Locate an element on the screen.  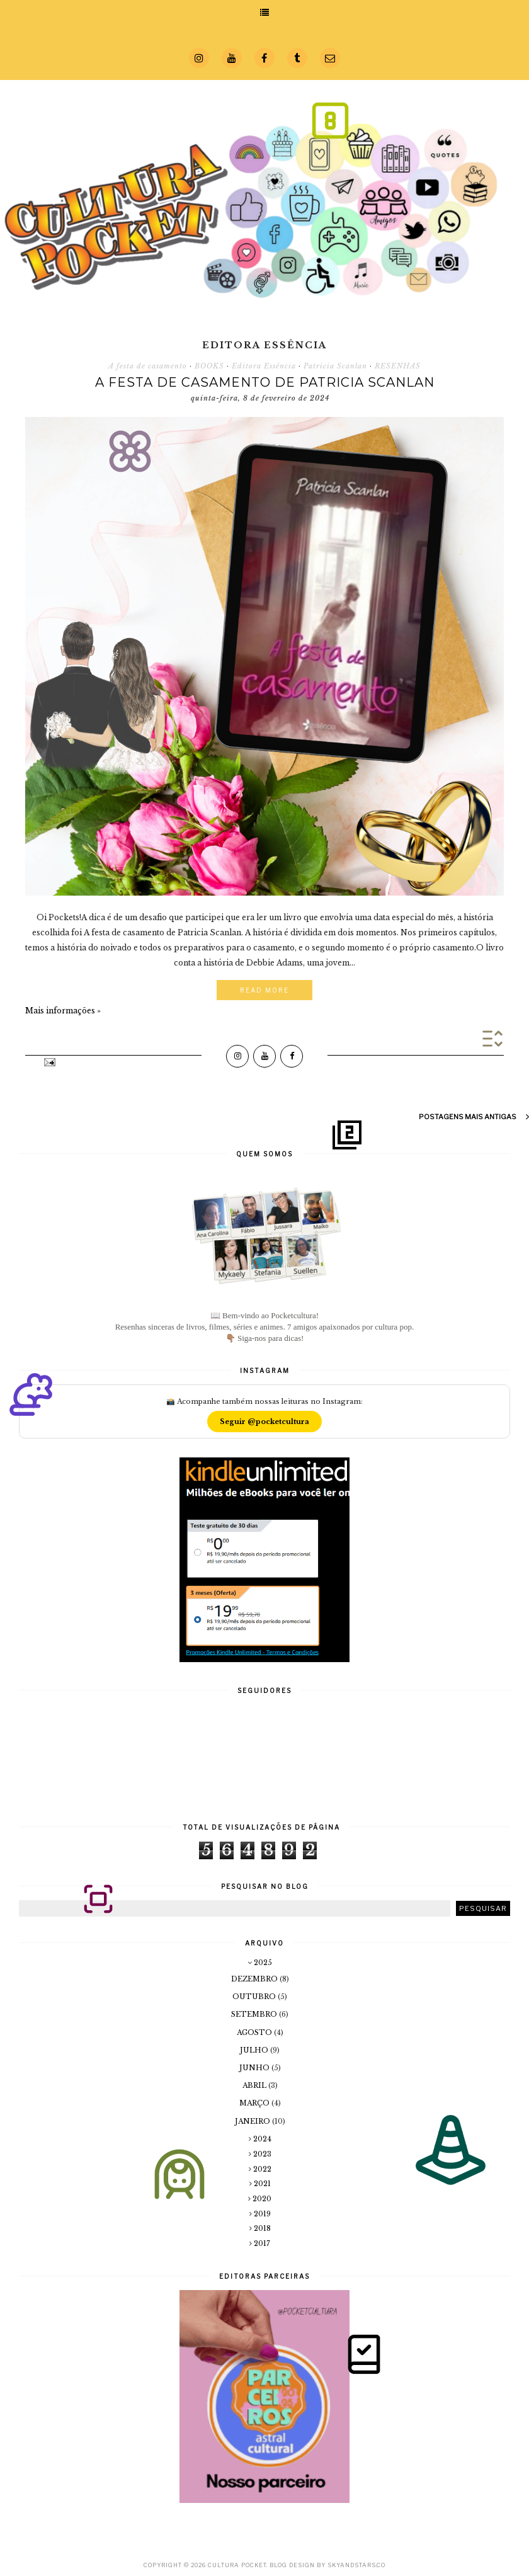
mark a book as read or completed is located at coordinates (364, 2354).